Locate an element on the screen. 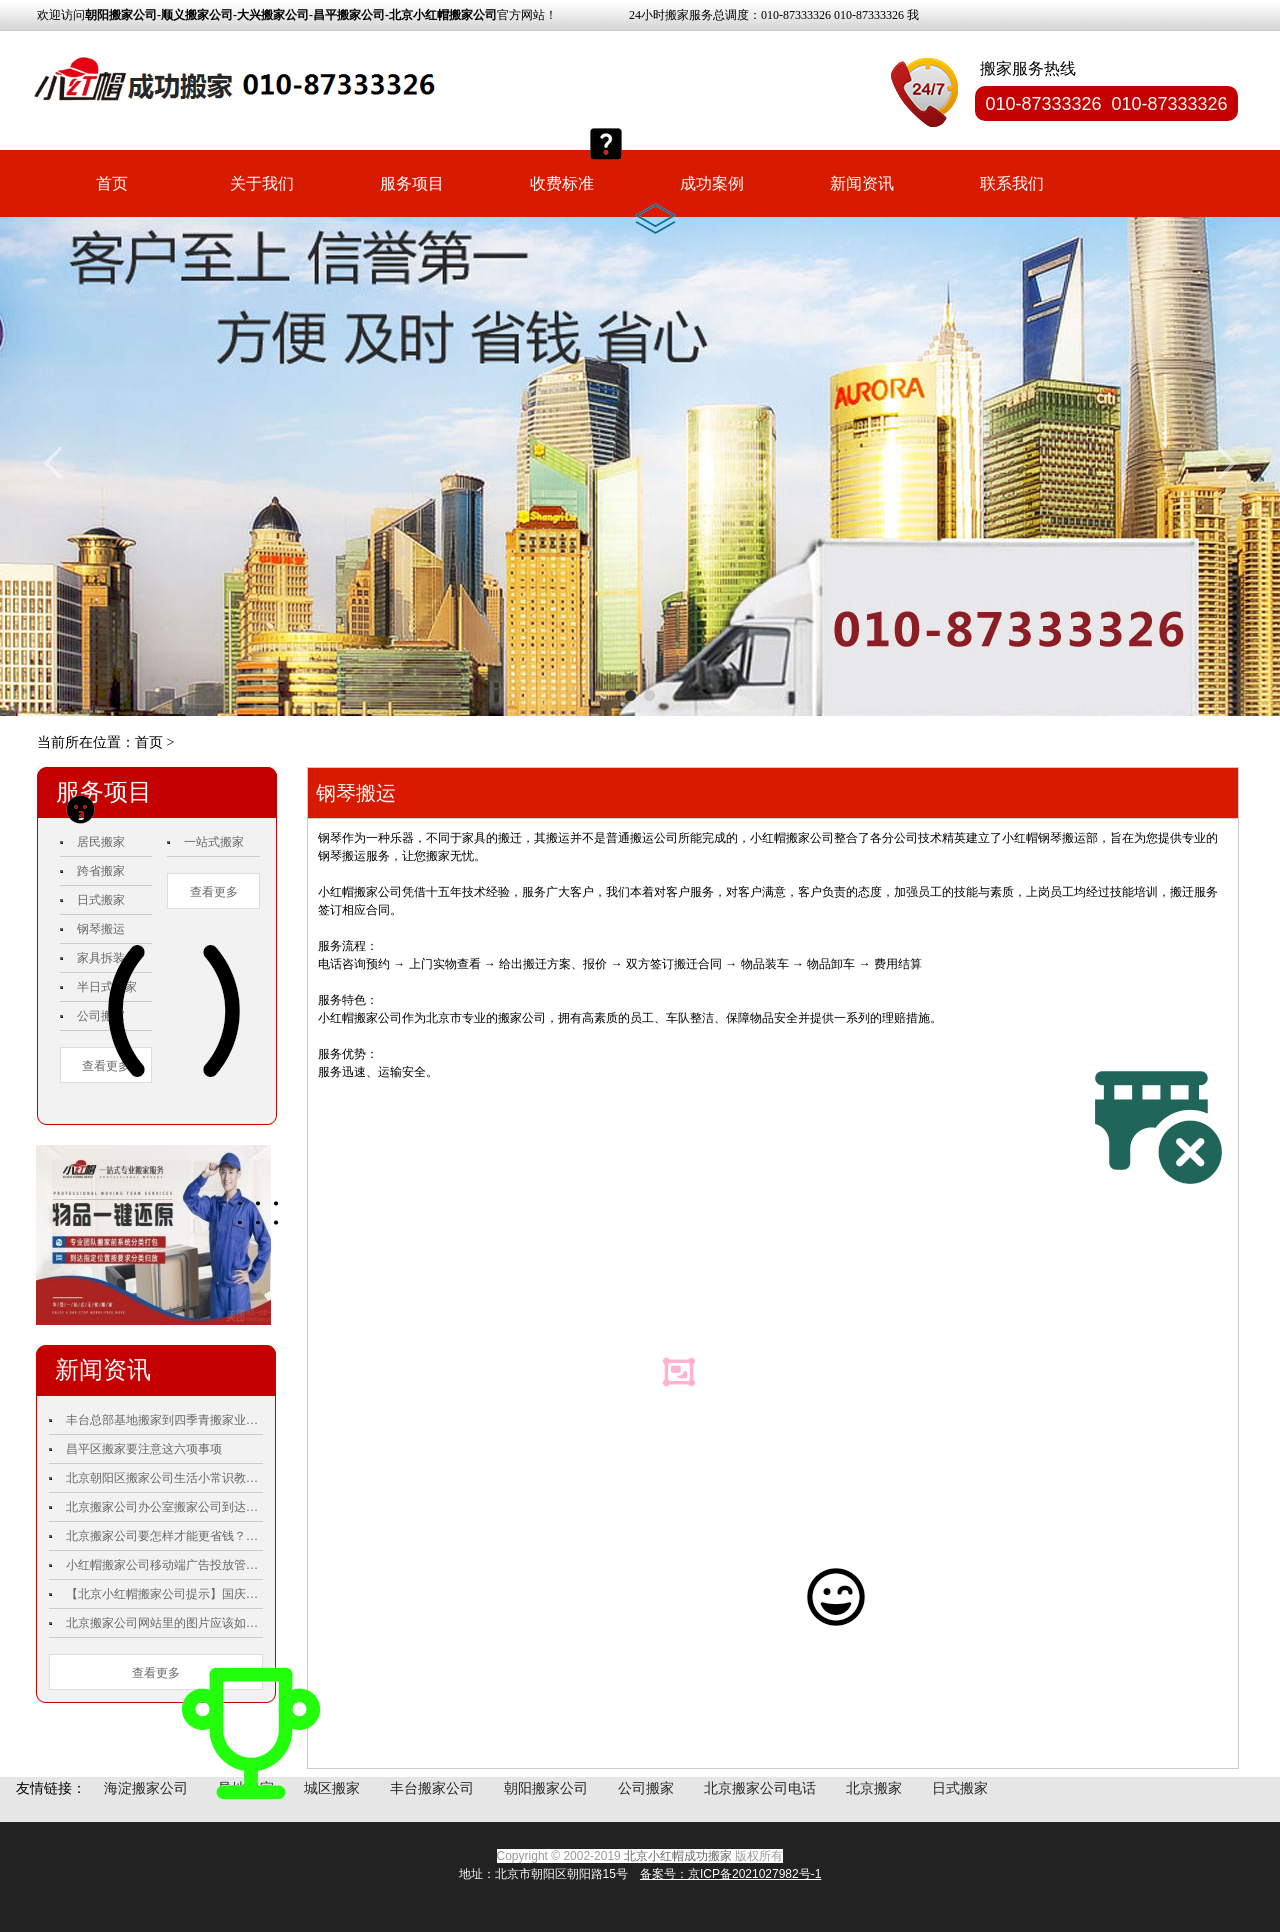 The image size is (1280, 1932). view layers or stacked content is located at coordinates (655, 219).